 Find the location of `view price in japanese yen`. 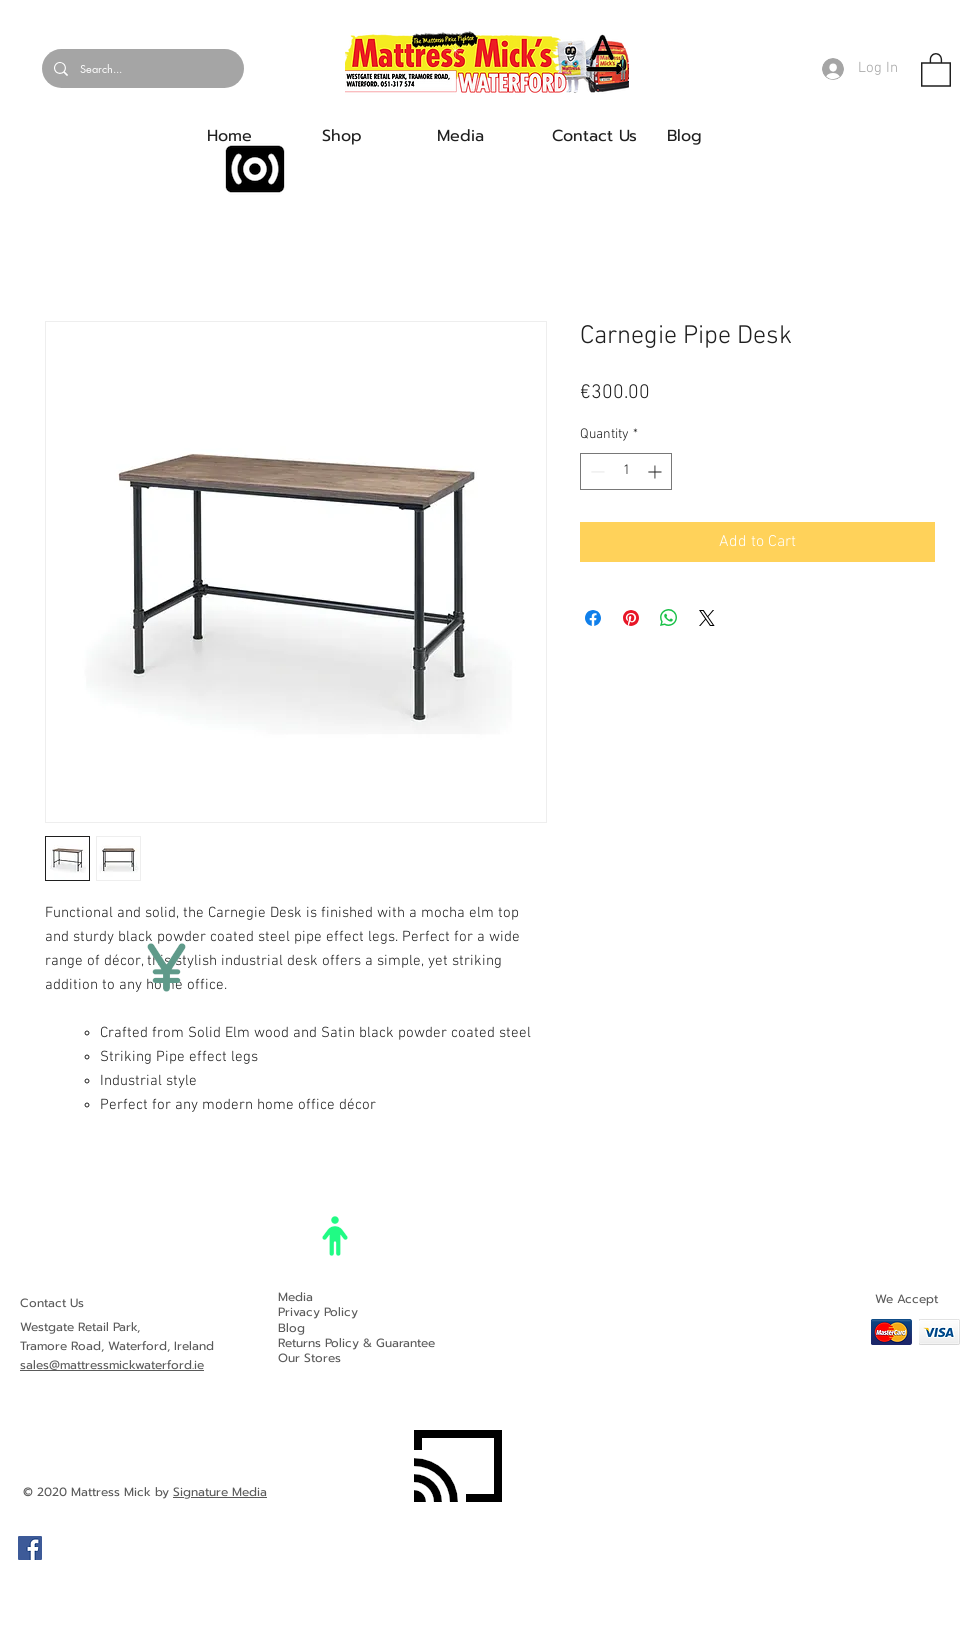

view price in japanese yen is located at coordinates (166, 967).